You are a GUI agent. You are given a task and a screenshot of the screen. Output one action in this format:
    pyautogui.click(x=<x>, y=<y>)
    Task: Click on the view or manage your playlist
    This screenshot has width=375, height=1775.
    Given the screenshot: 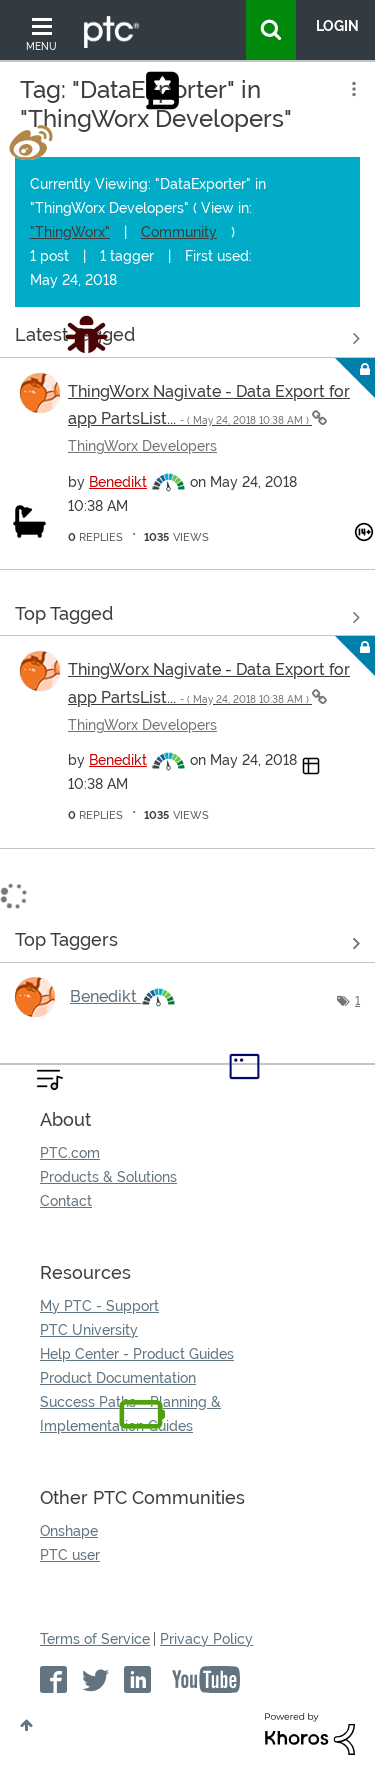 What is the action you would take?
    pyautogui.click(x=48, y=1078)
    